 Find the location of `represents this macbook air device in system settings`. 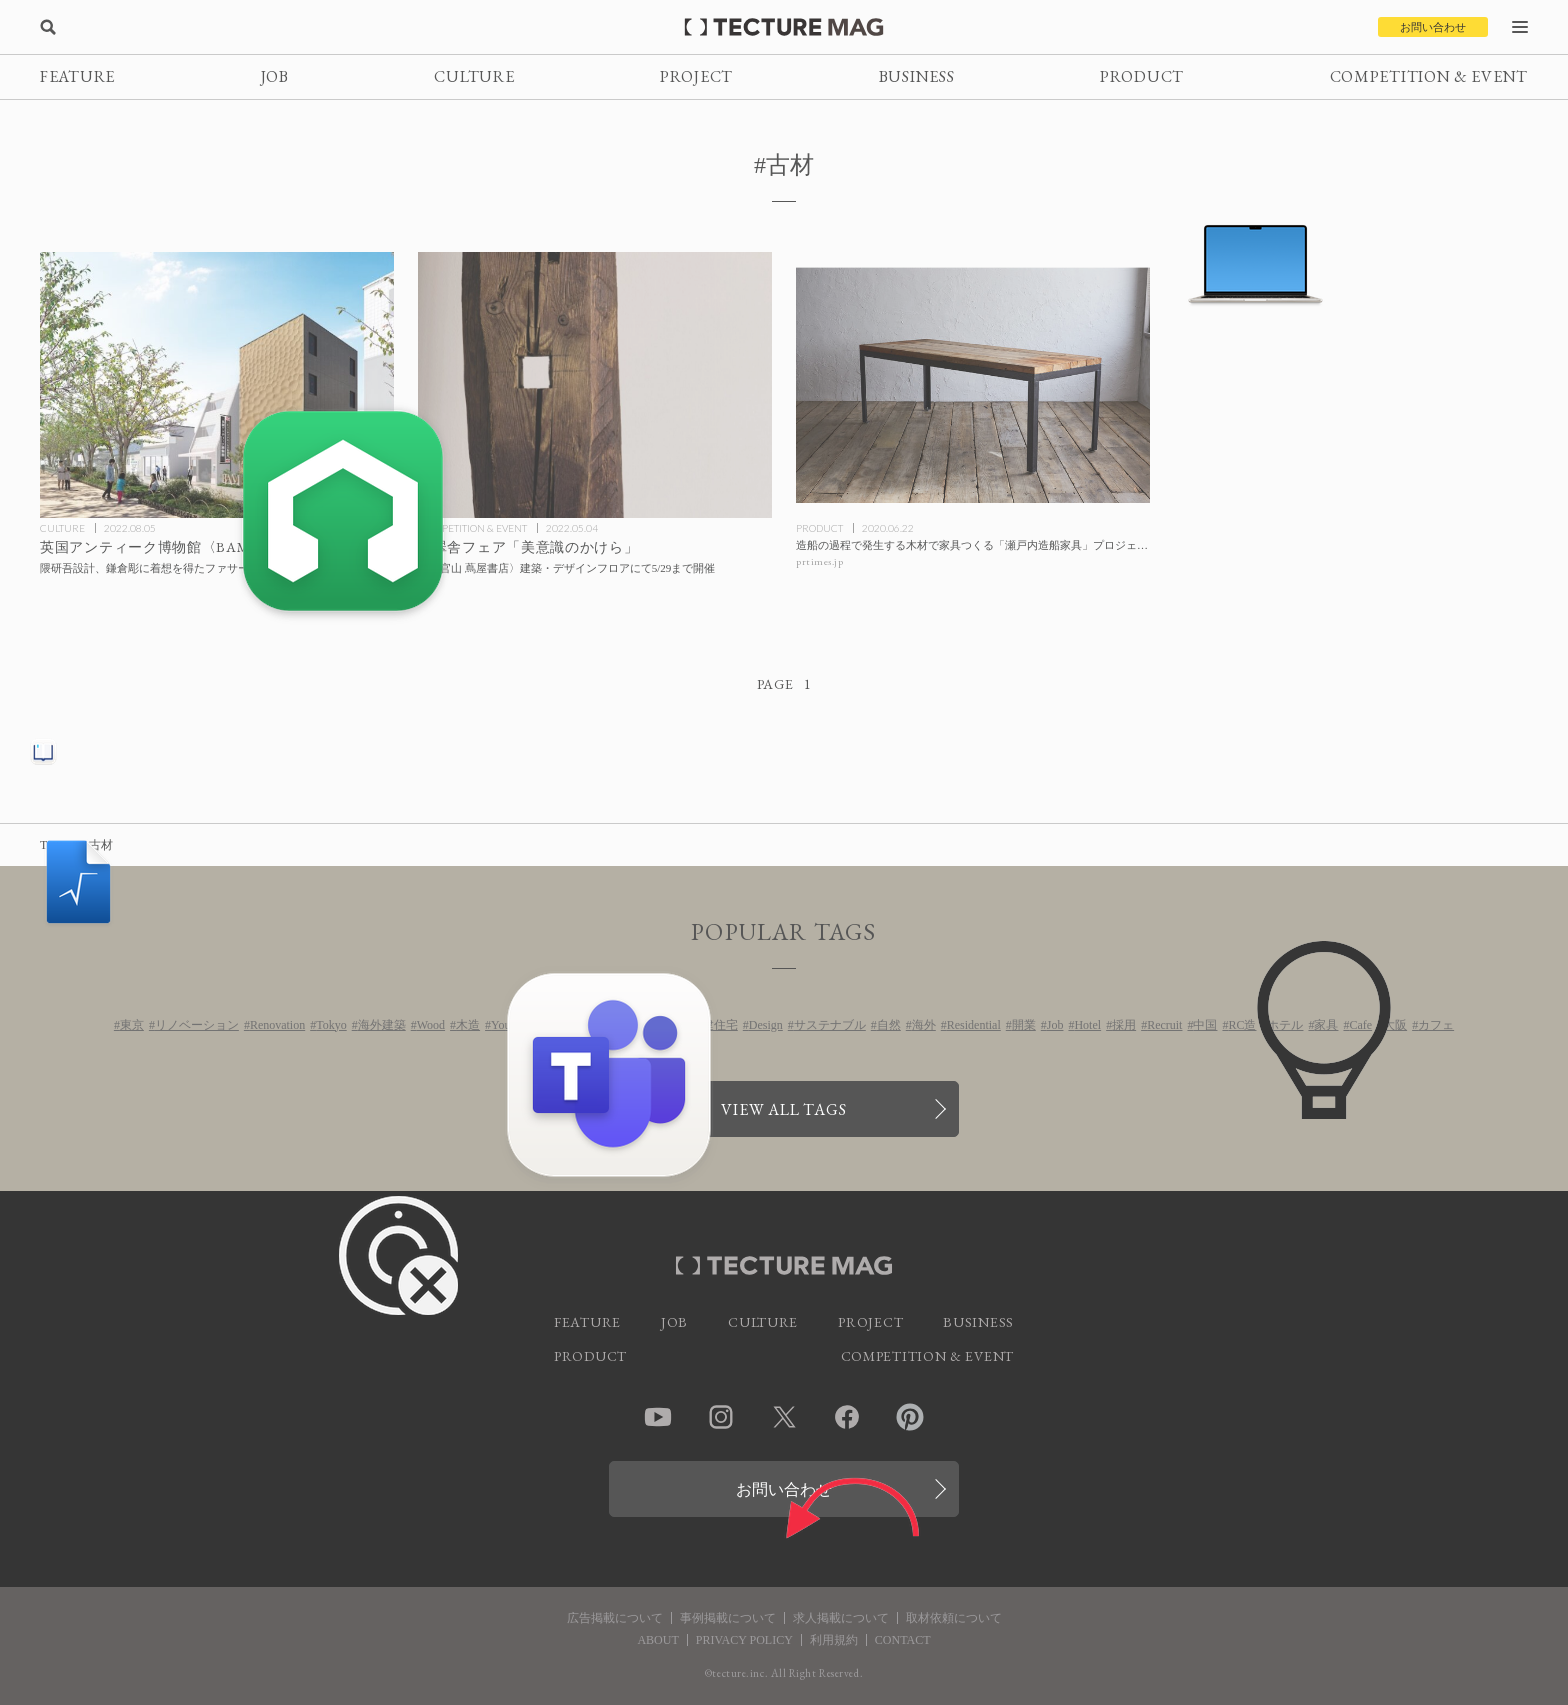

represents this macbook air device in system settings is located at coordinates (1255, 252).